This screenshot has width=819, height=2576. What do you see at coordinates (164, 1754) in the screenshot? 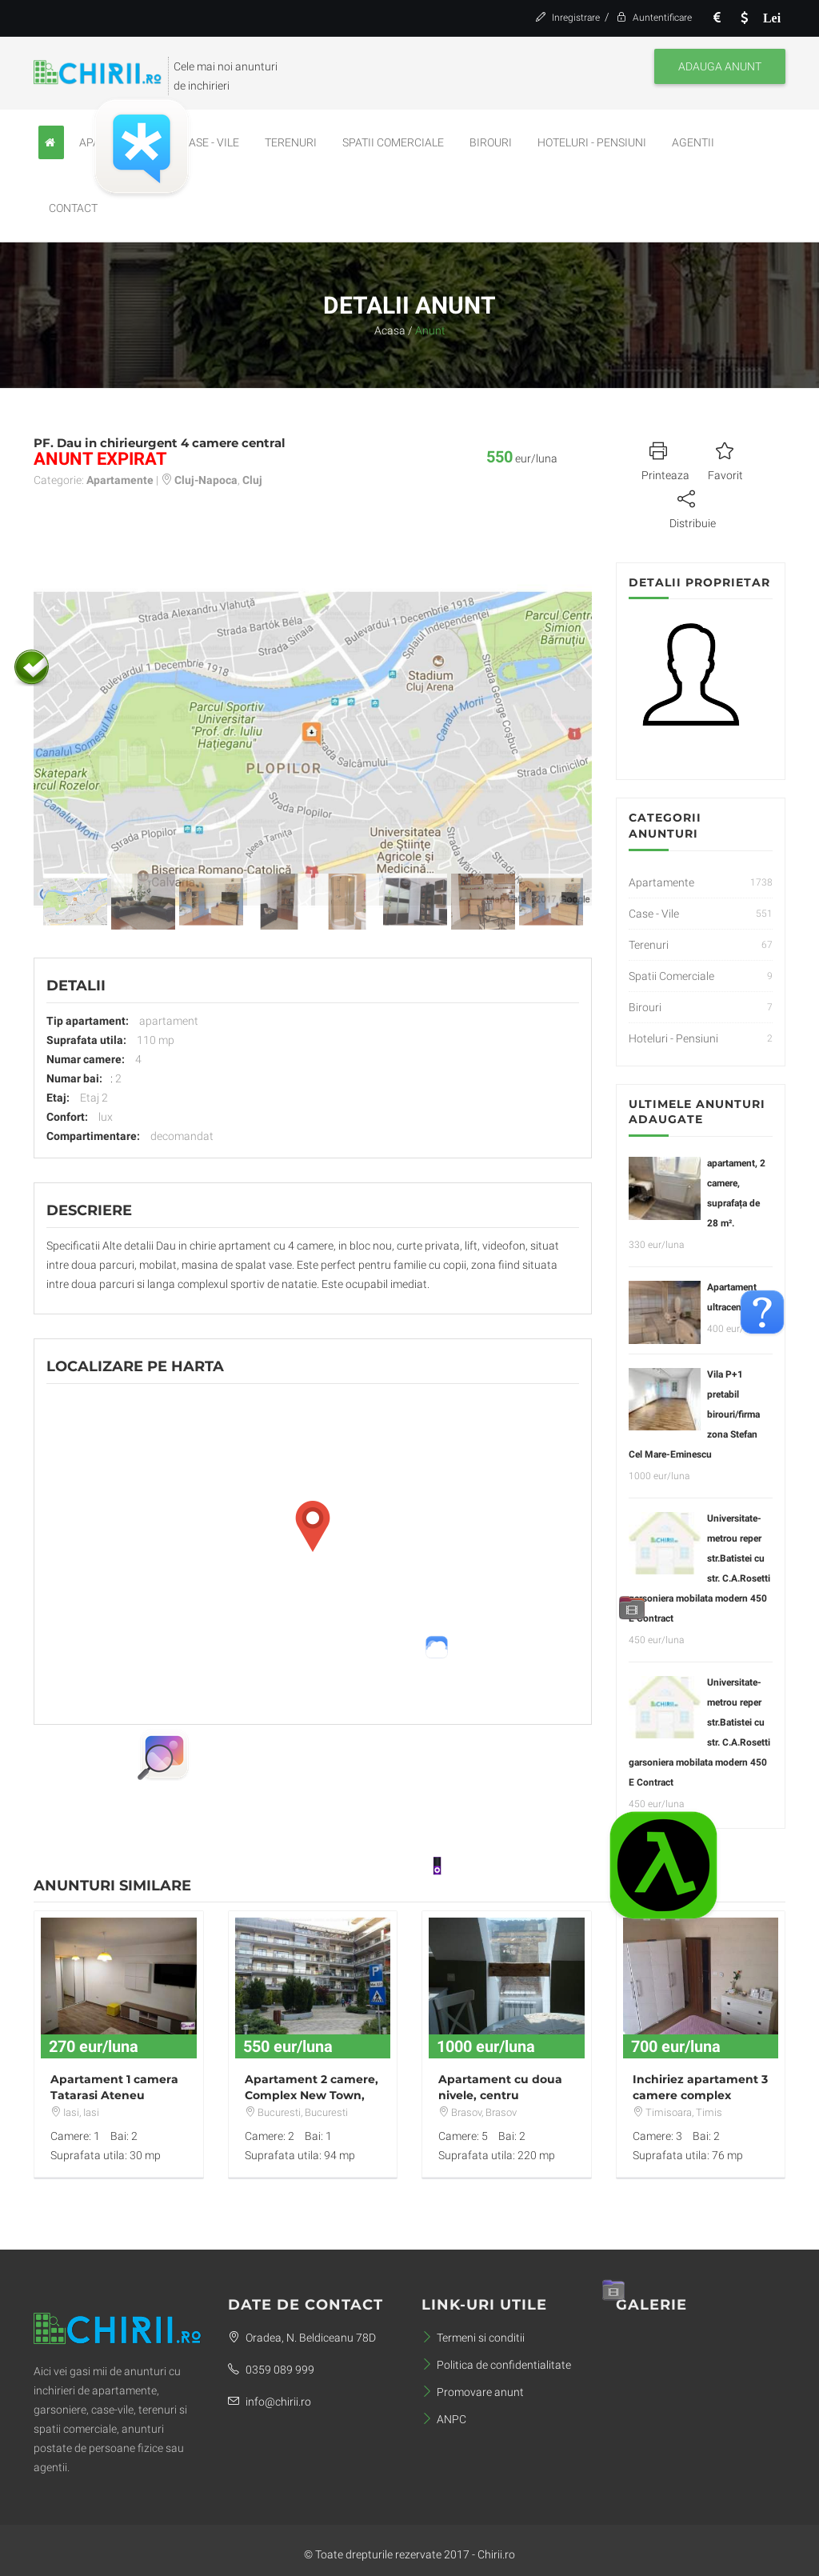
I see `open gnome loupe image viewer` at bounding box center [164, 1754].